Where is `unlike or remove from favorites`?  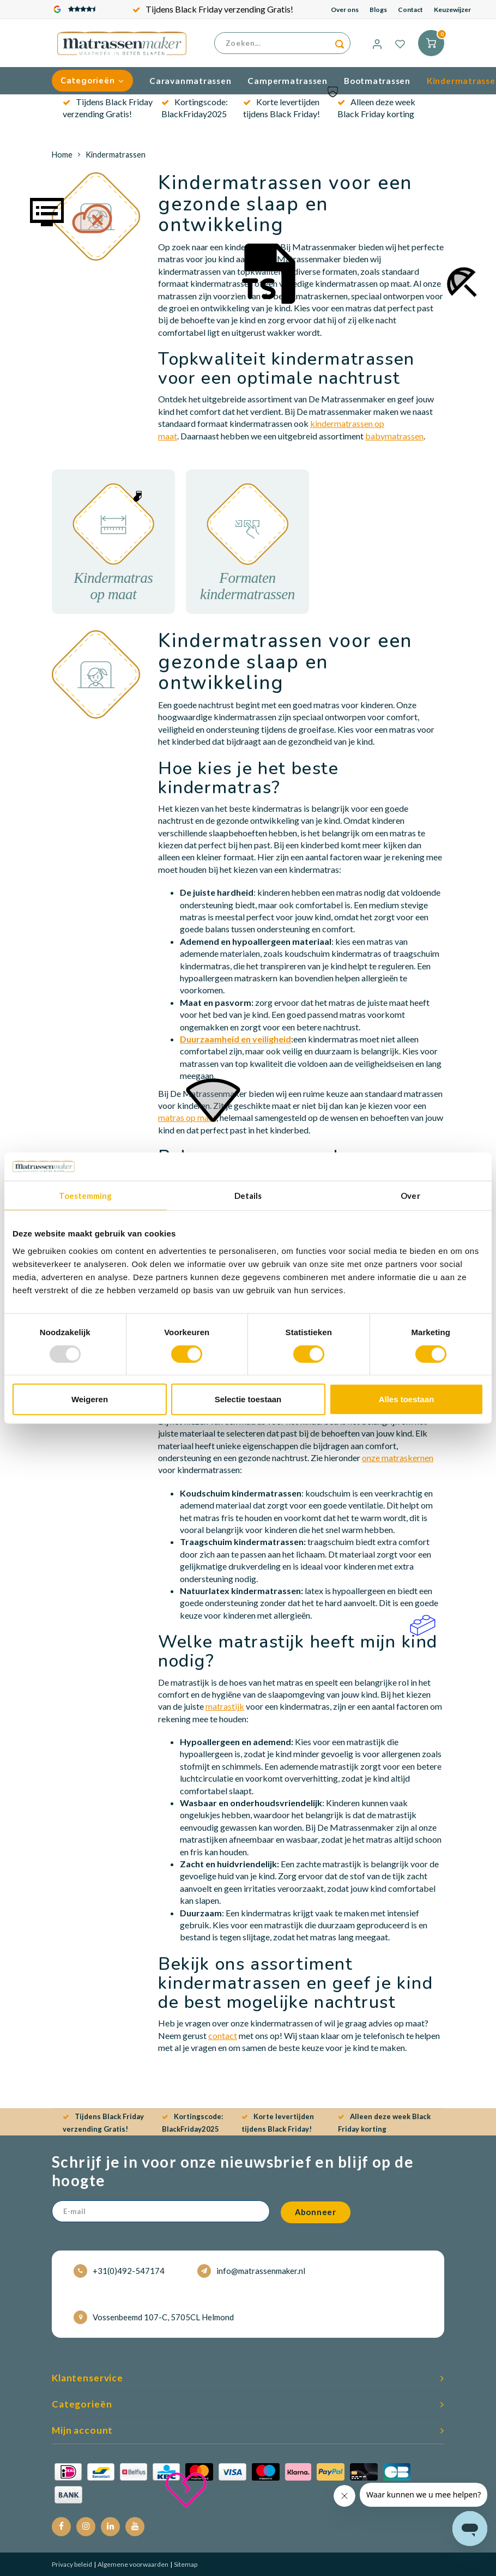
unlike or remove from favorites is located at coordinates (186, 2488).